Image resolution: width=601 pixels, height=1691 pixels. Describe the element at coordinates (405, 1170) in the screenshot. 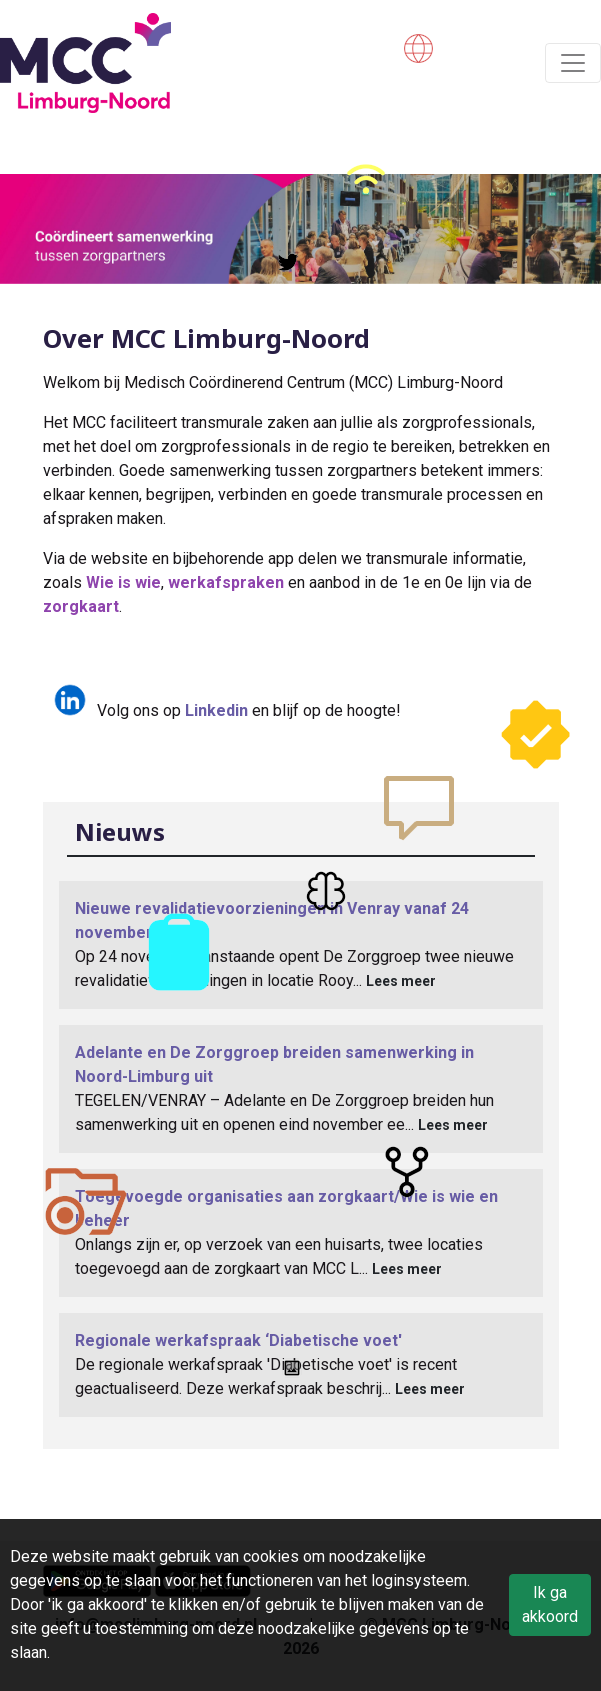

I see `fork a repository` at that location.